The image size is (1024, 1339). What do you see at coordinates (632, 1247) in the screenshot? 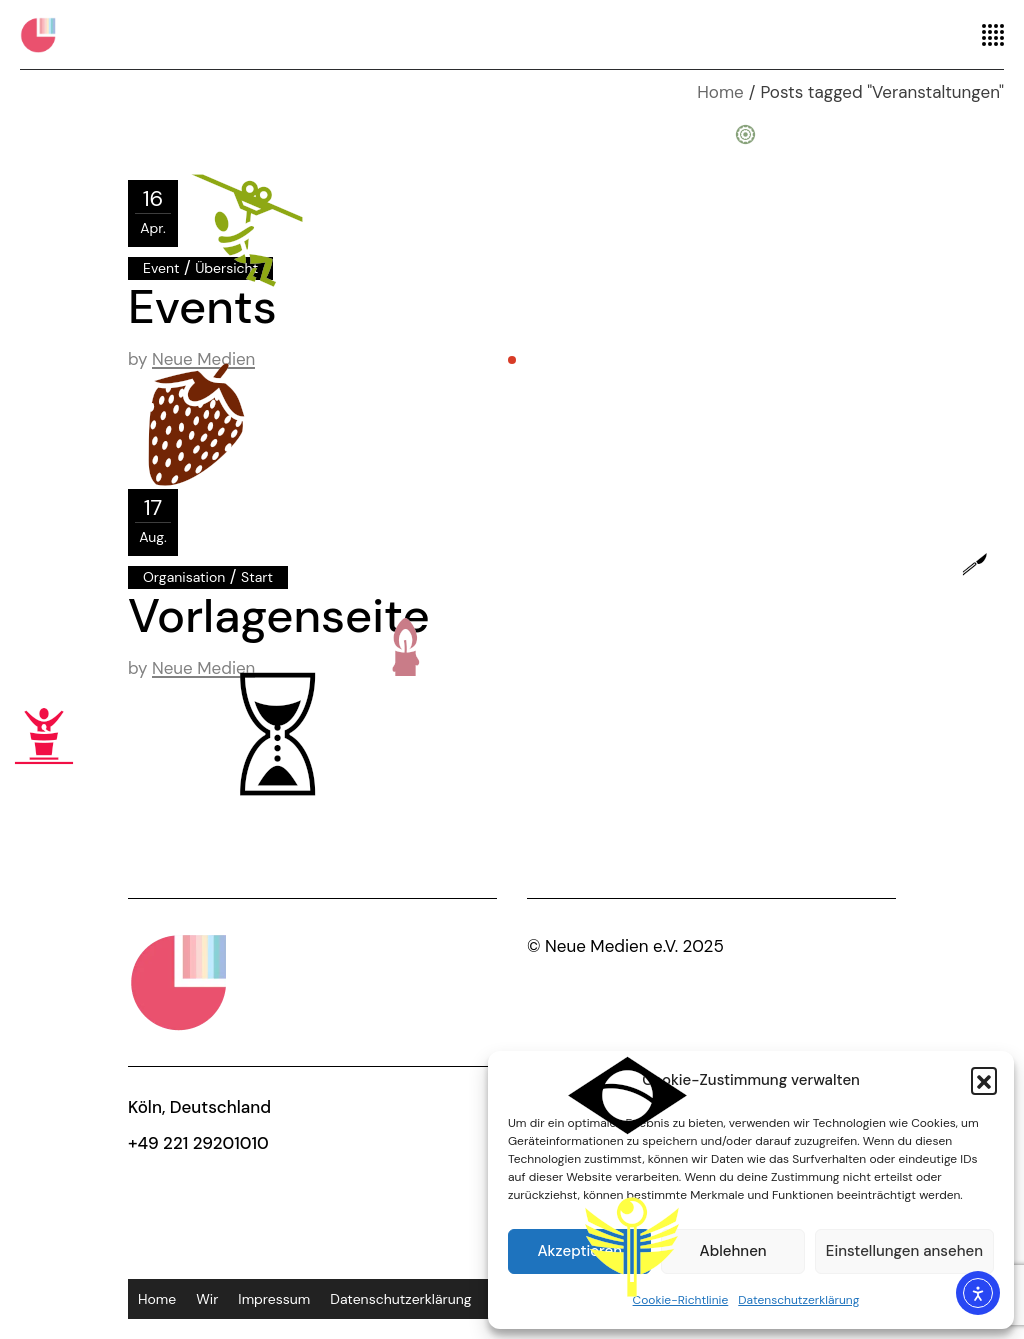
I see `select a royal or mythical staff weapon` at bounding box center [632, 1247].